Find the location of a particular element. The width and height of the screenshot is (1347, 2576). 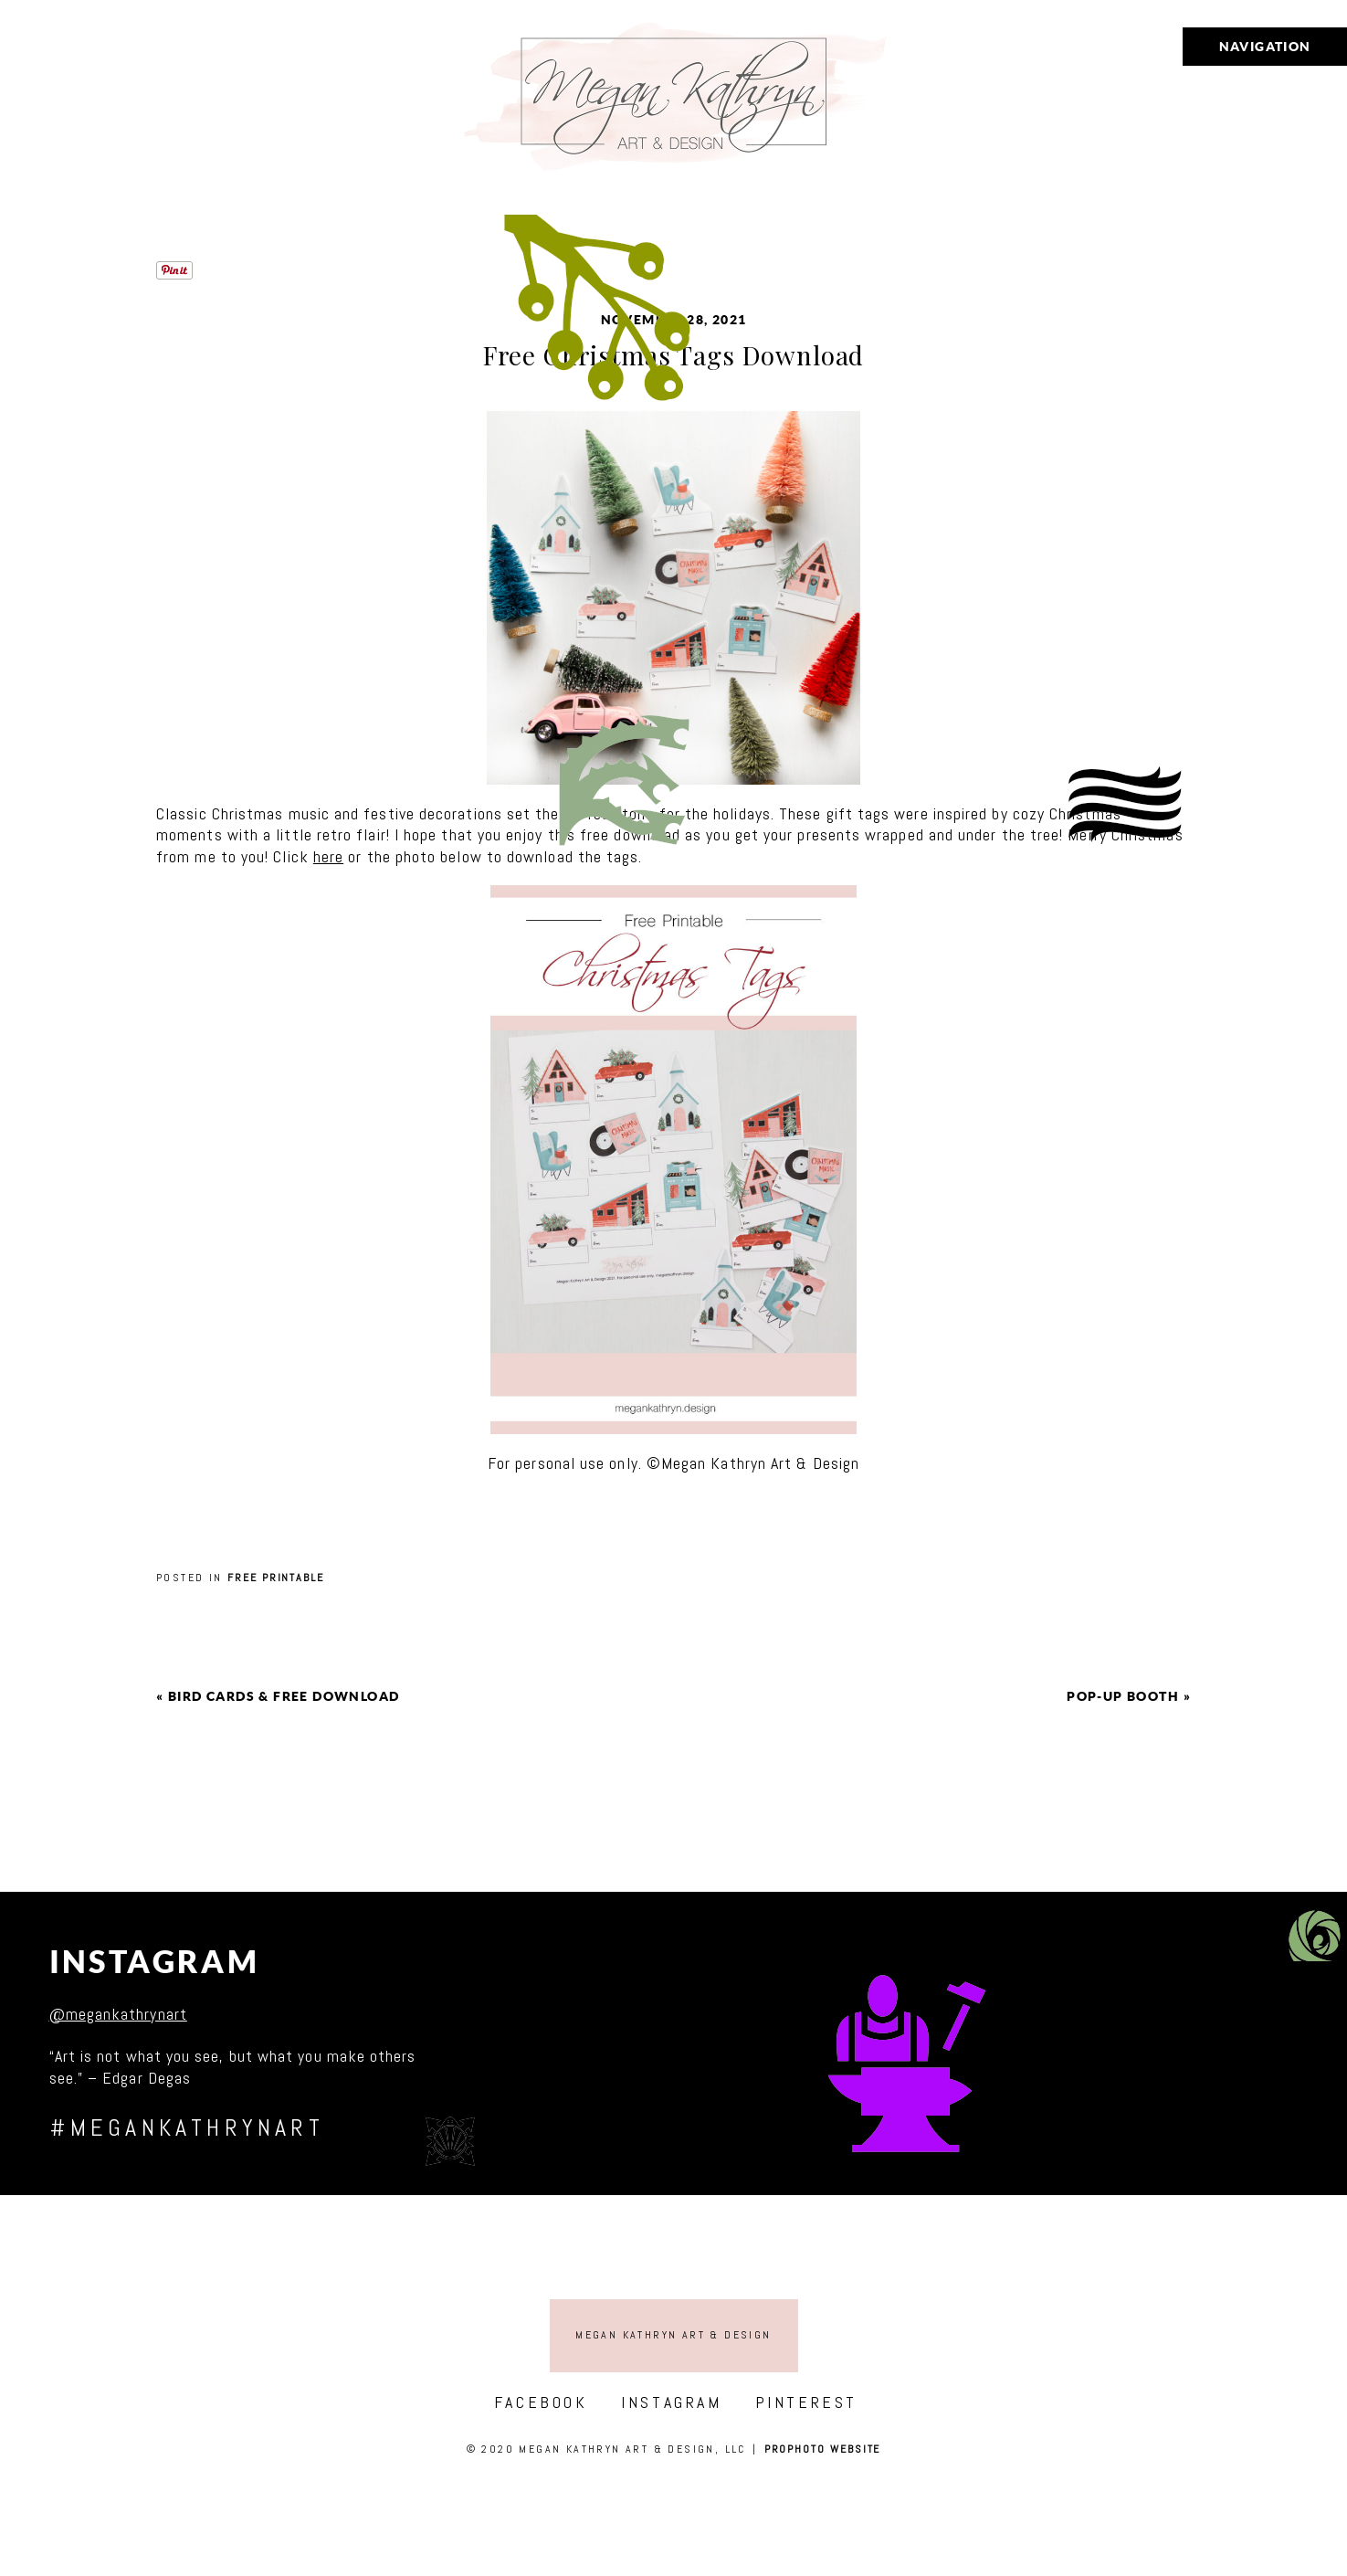

indicates water or ocean-related content is located at coordinates (1124, 802).